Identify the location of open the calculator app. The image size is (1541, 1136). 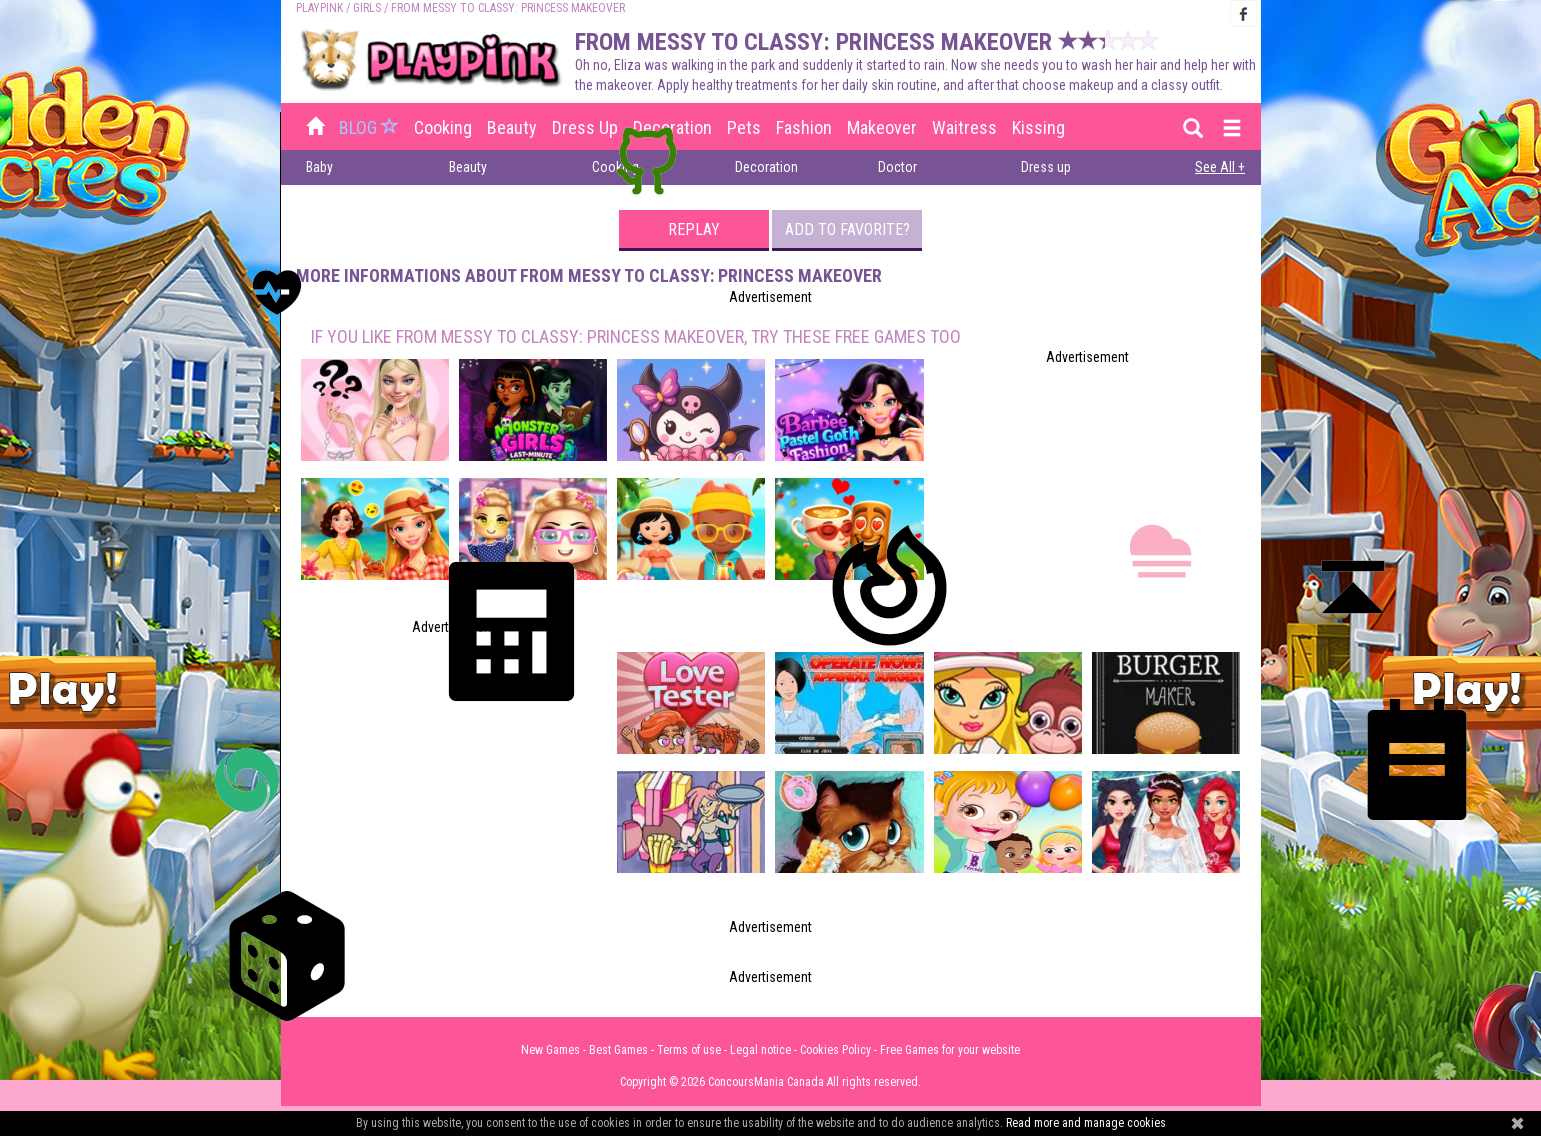
(511, 631).